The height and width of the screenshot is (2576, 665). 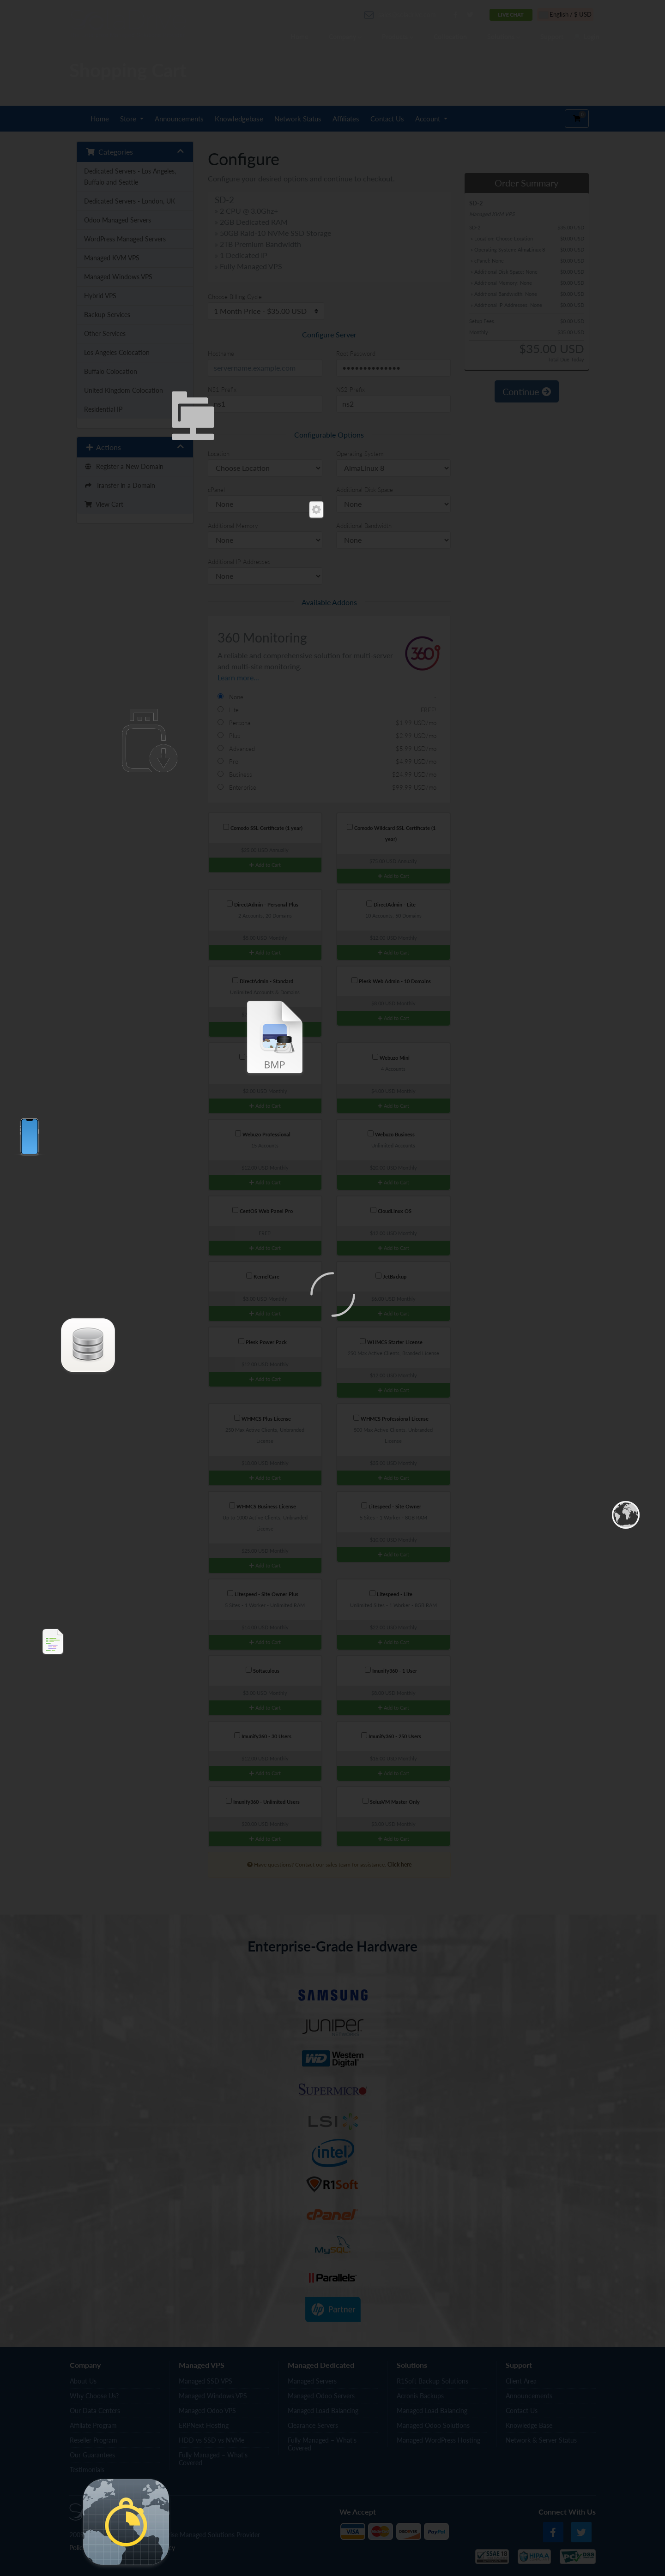 I want to click on indicates web-based or online content, so click(x=626, y=1515).